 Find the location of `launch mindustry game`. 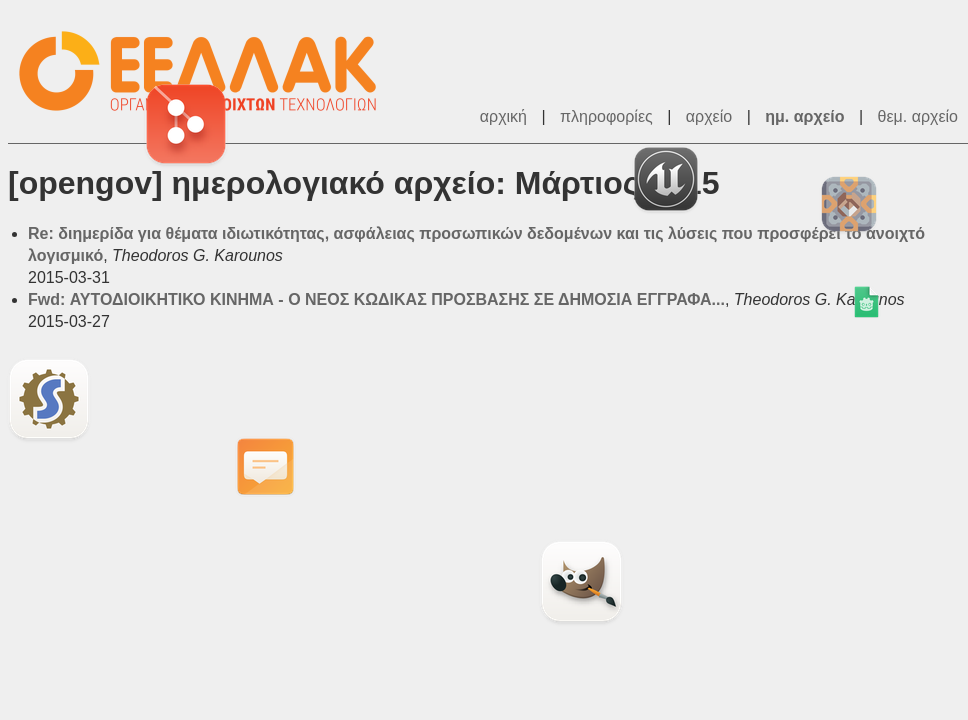

launch mindustry game is located at coordinates (849, 204).